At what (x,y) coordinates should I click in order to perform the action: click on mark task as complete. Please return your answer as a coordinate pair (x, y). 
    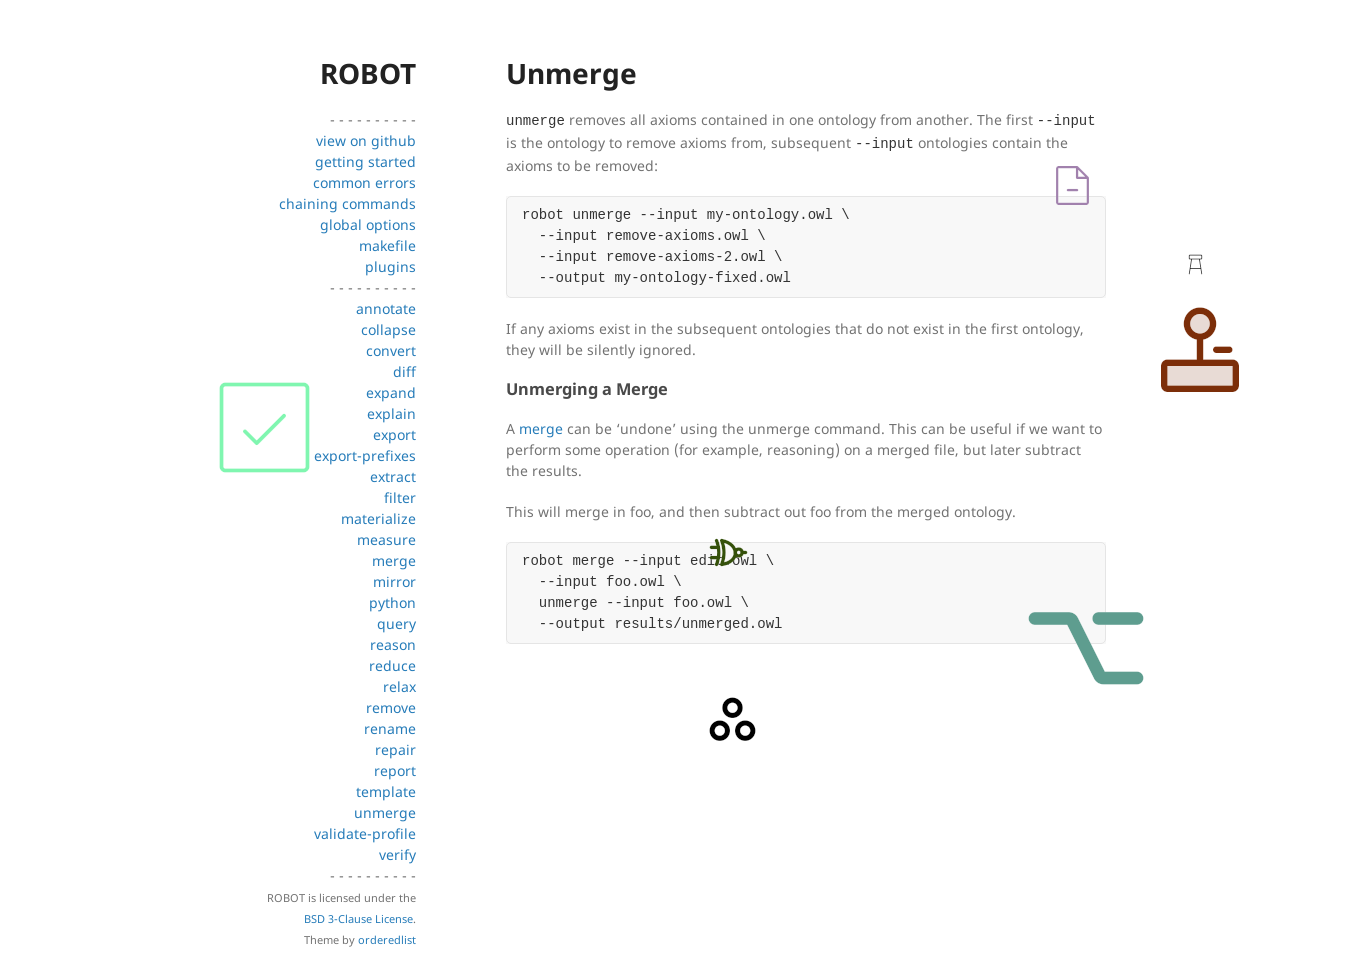
    Looking at the image, I should click on (264, 427).